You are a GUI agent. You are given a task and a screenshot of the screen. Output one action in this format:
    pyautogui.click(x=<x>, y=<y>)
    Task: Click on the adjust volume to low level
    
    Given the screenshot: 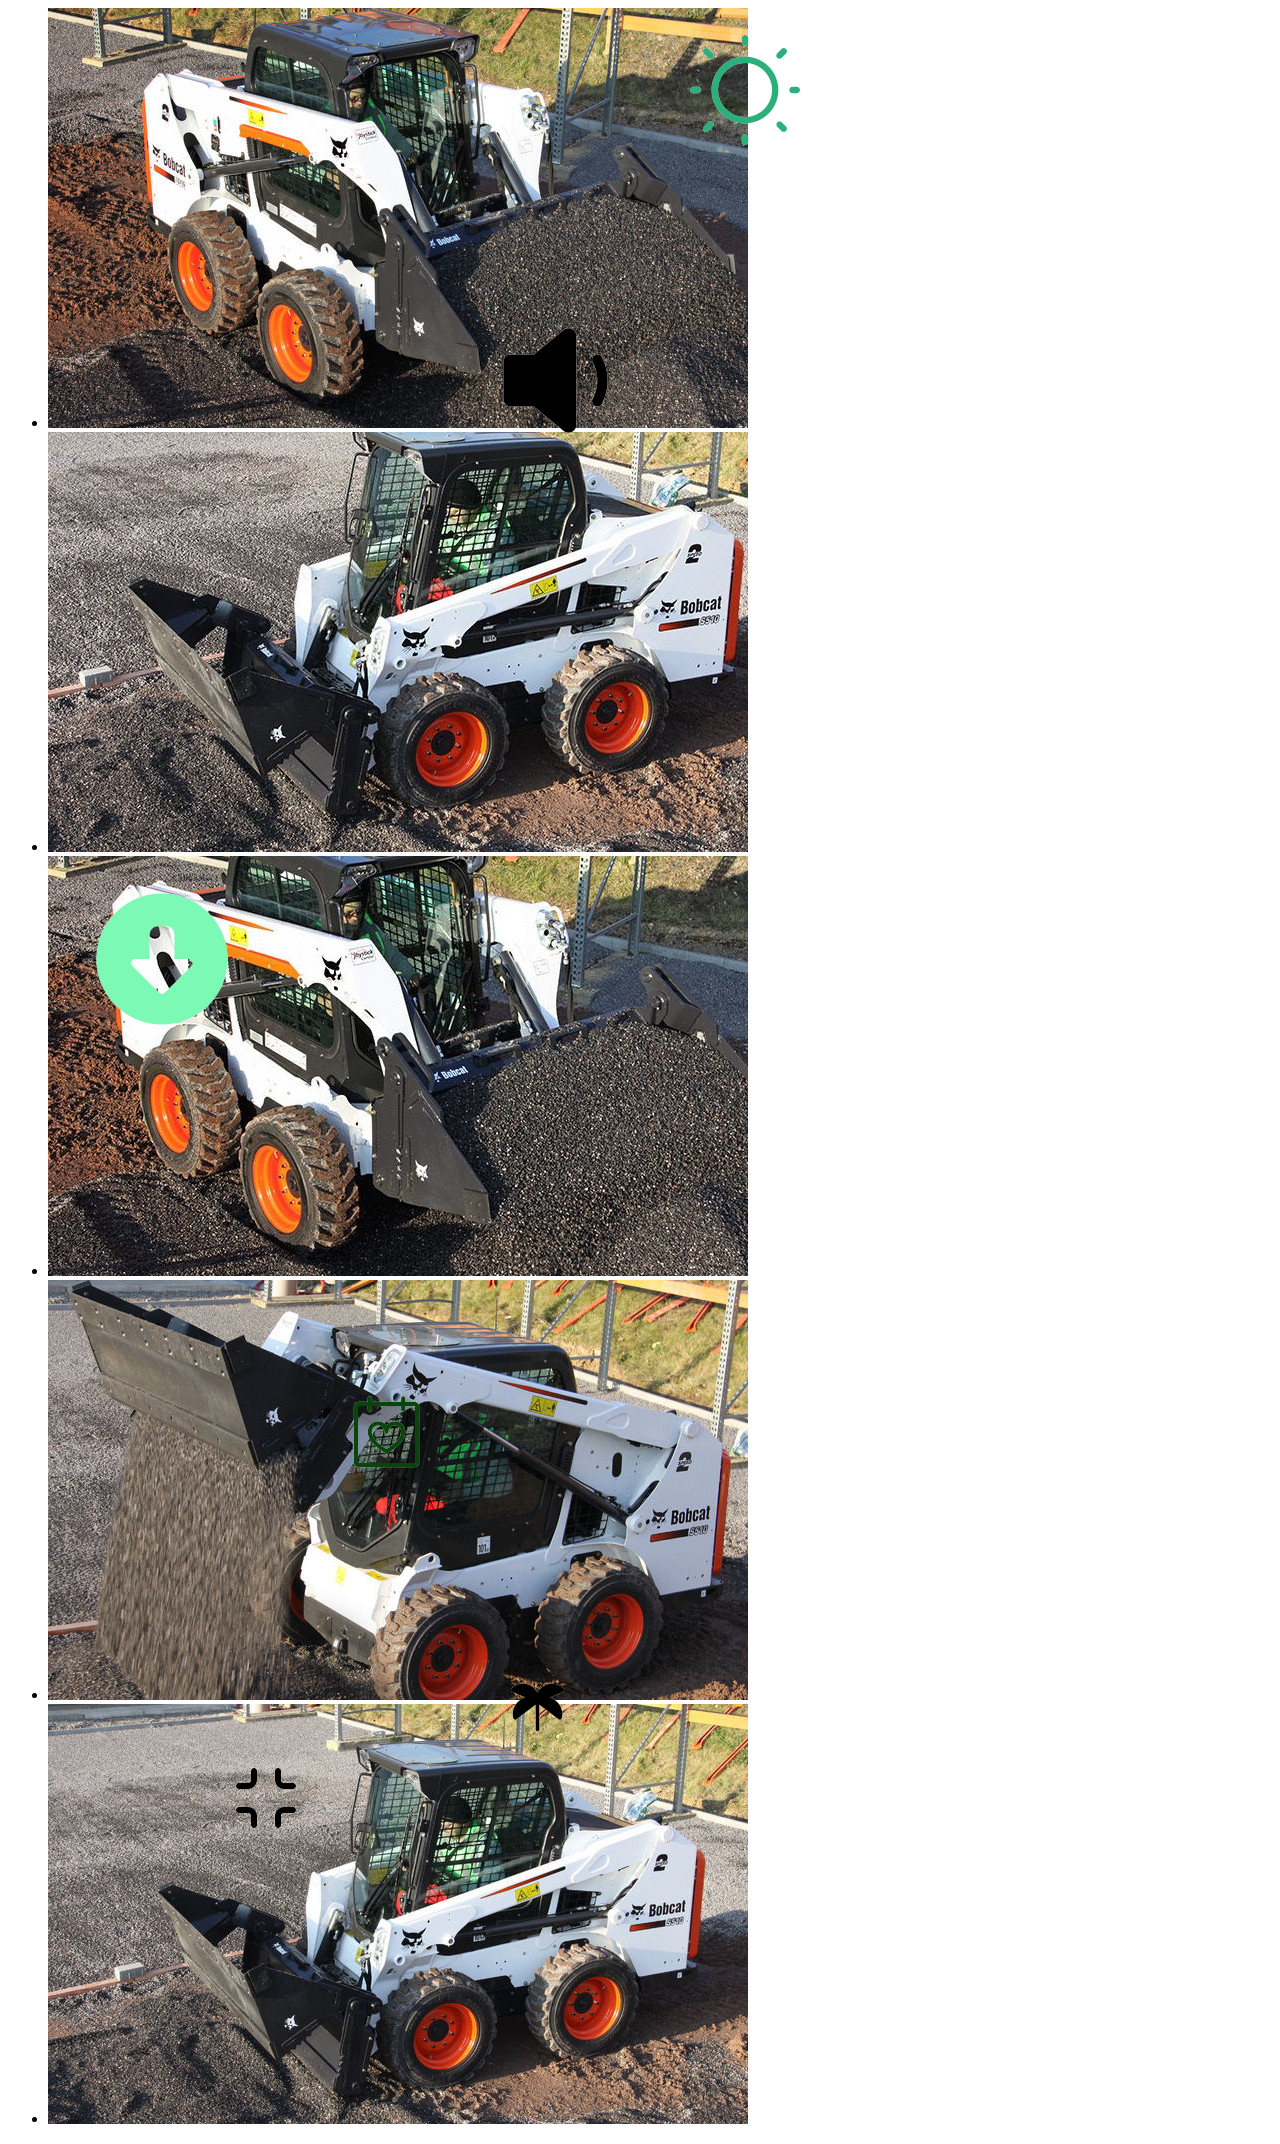 What is the action you would take?
    pyautogui.click(x=555, y=380)
    